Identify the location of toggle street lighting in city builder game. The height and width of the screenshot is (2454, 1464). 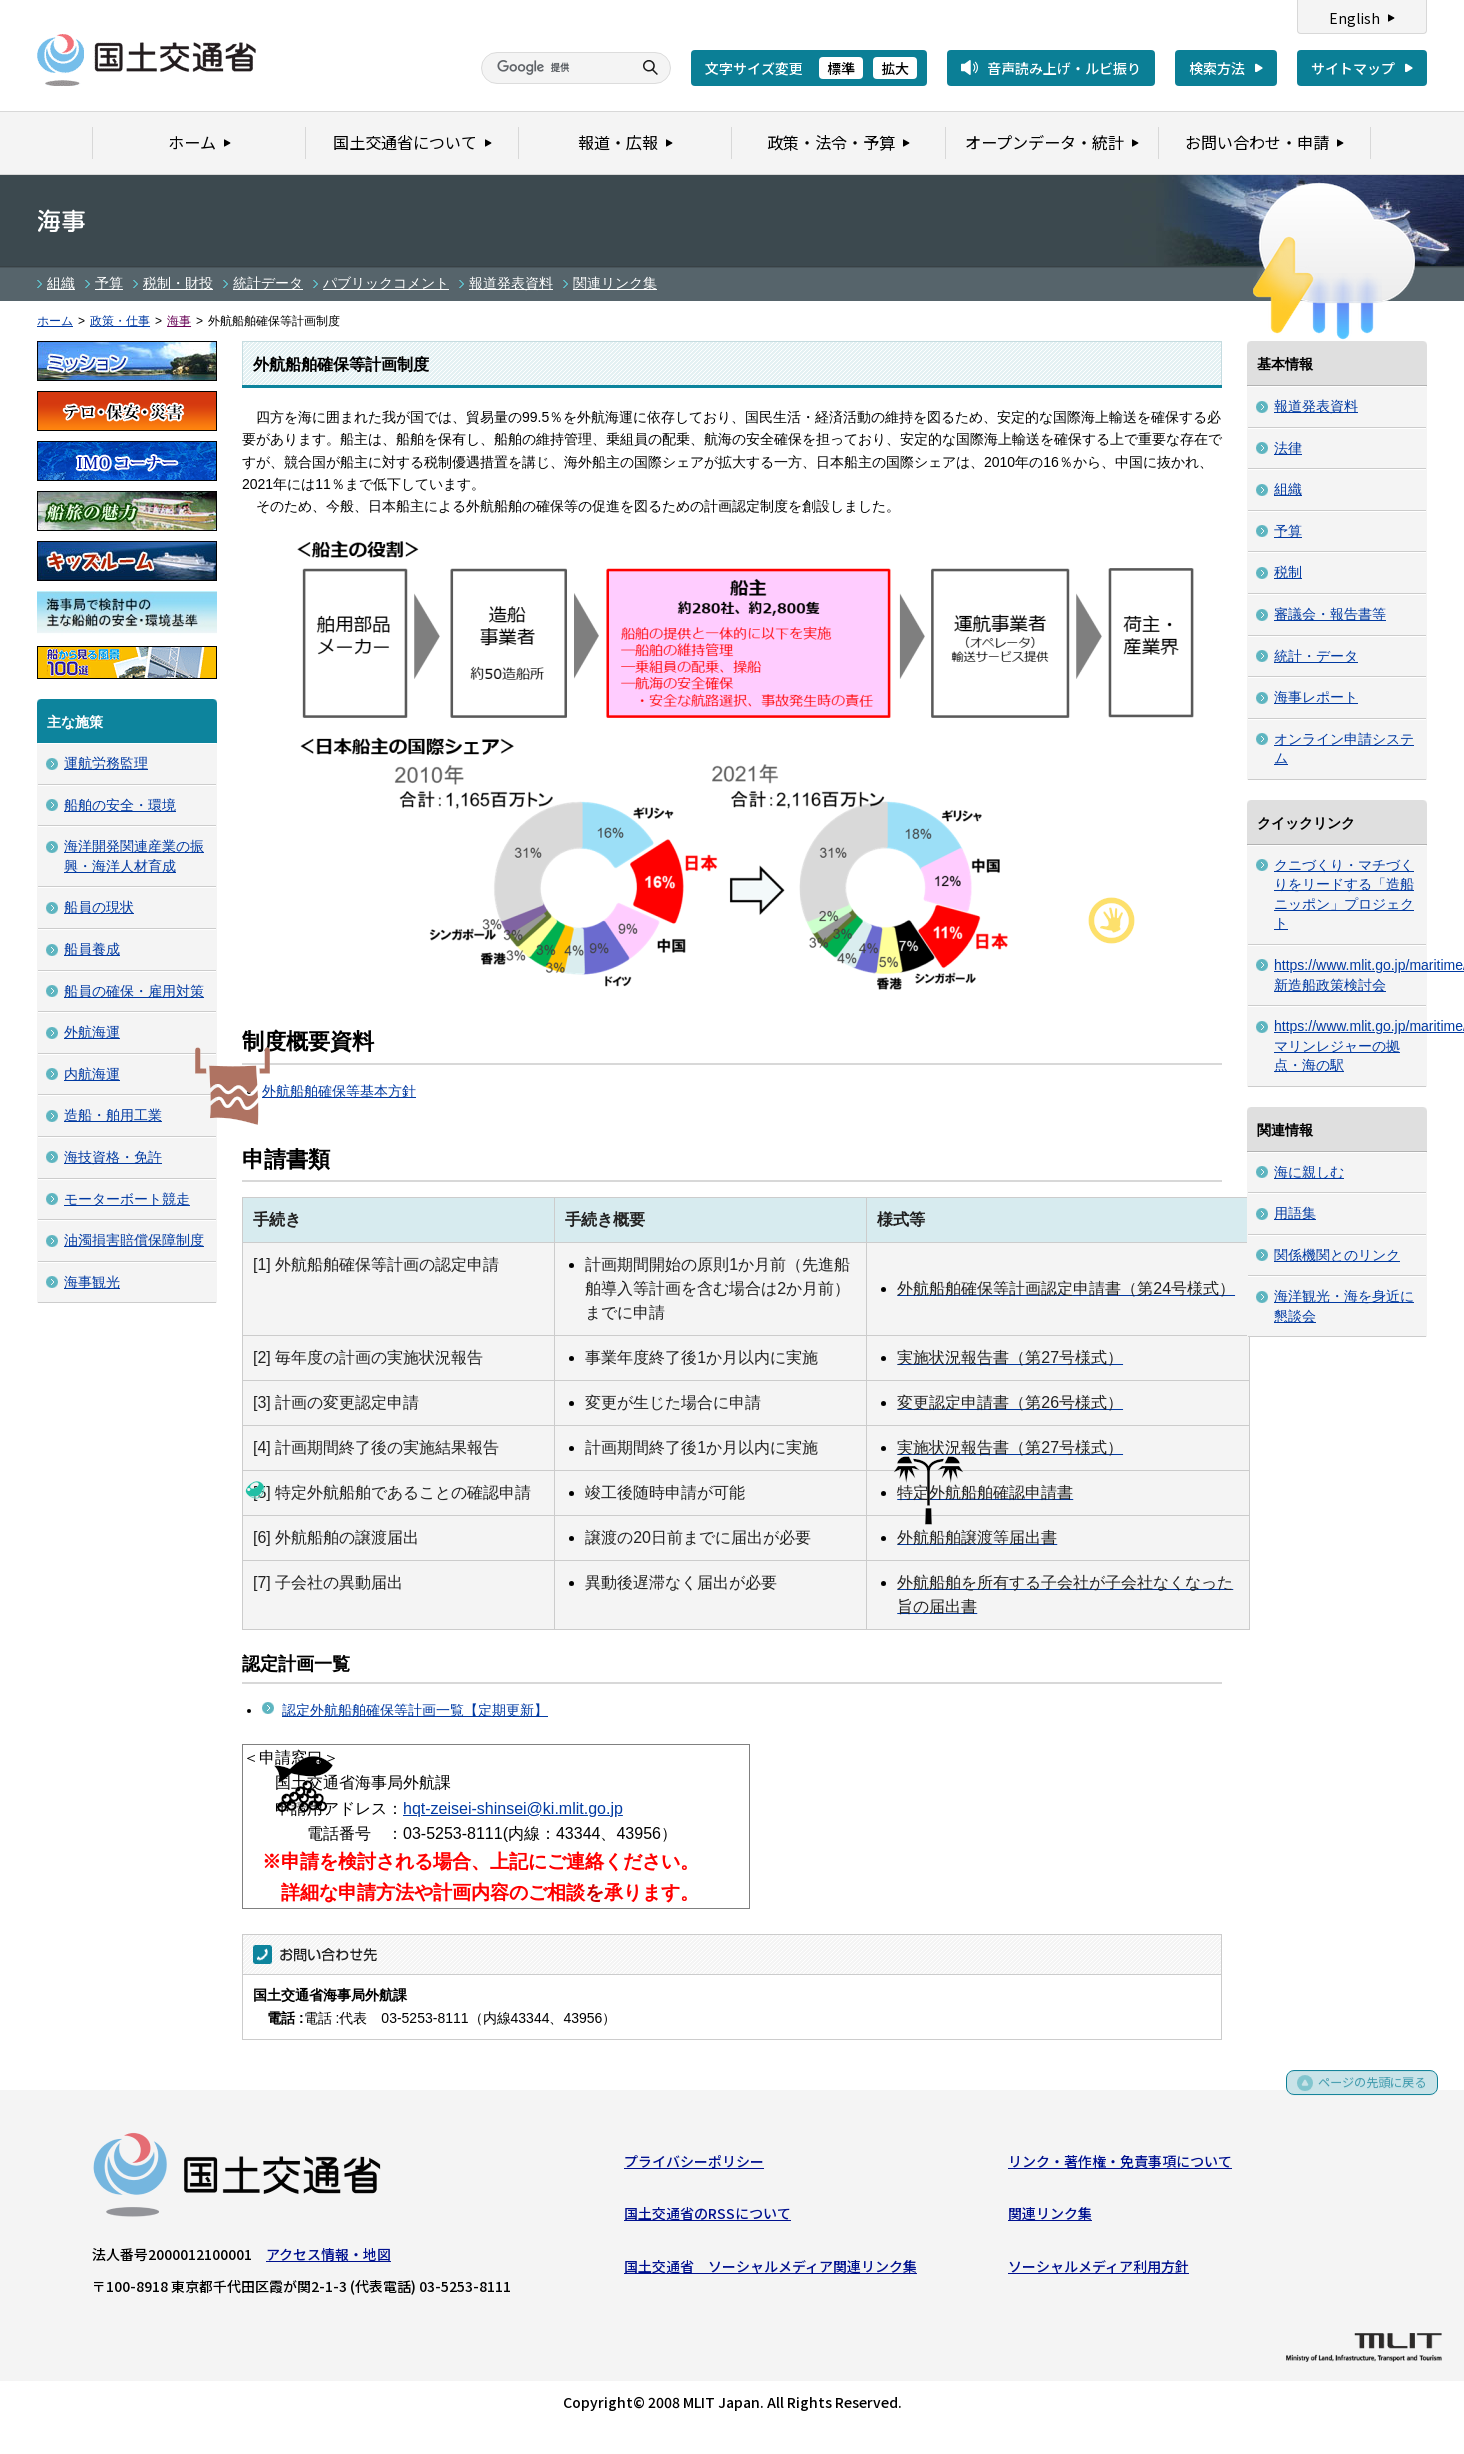
(928, 1490).